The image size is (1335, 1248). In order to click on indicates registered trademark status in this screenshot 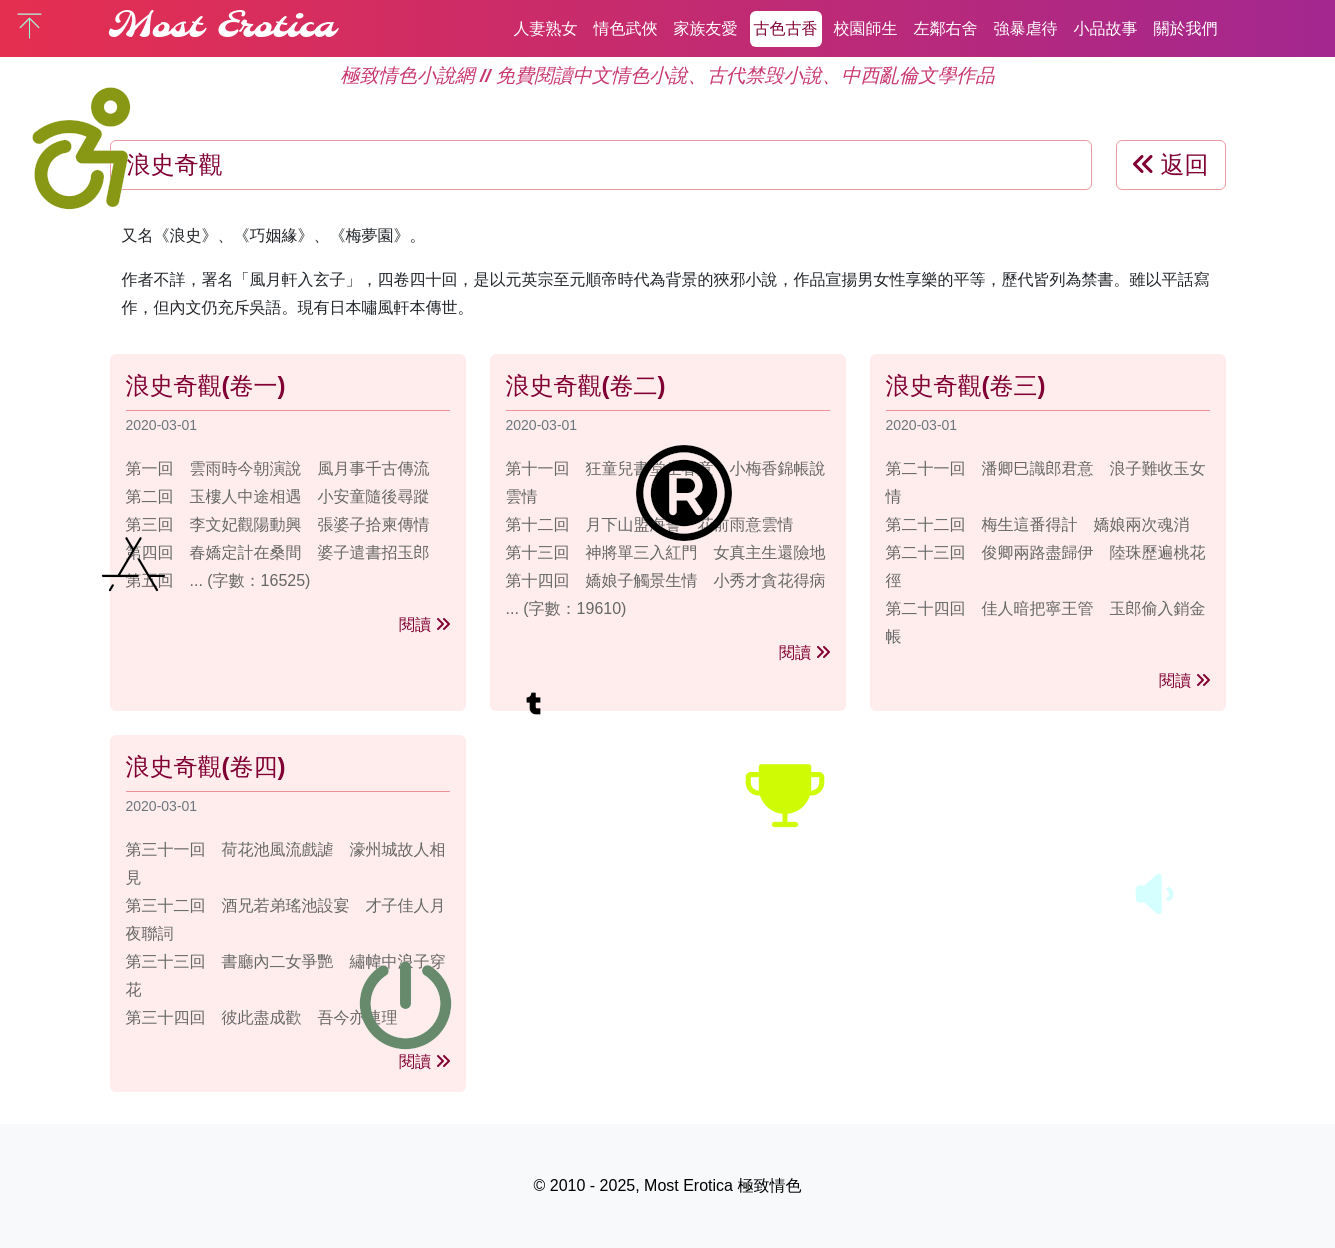, I will do `click(684, 493)`.